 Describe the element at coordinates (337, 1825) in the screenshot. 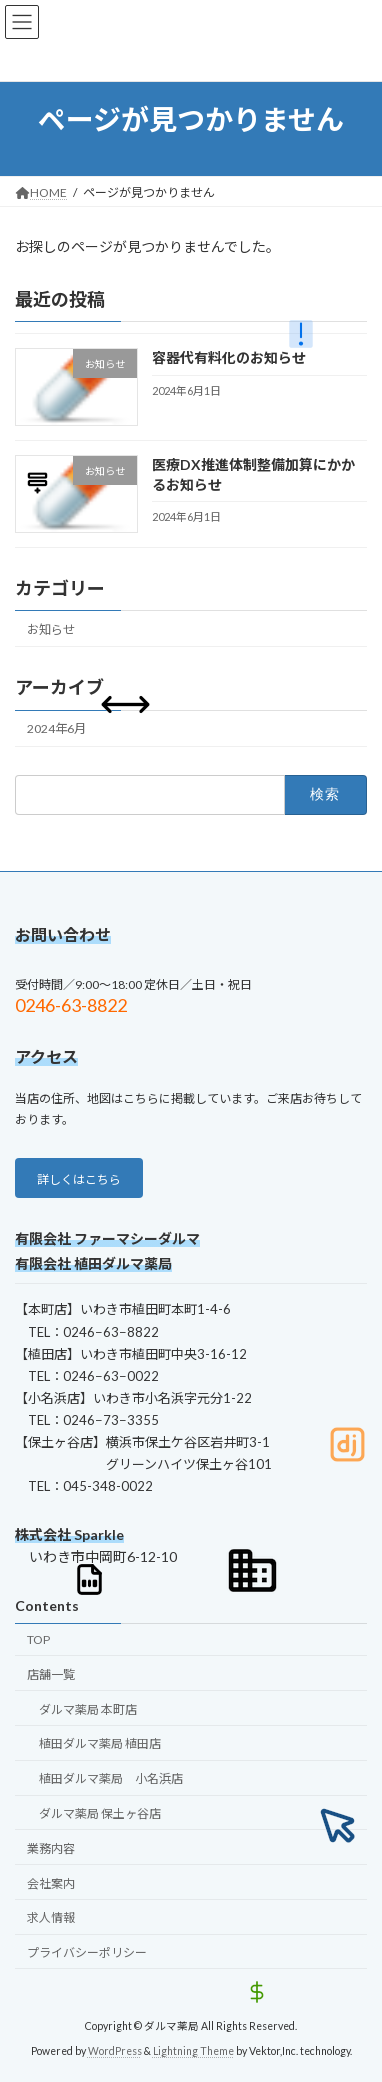

I see `indicates cursor or pointer mode` at that location.